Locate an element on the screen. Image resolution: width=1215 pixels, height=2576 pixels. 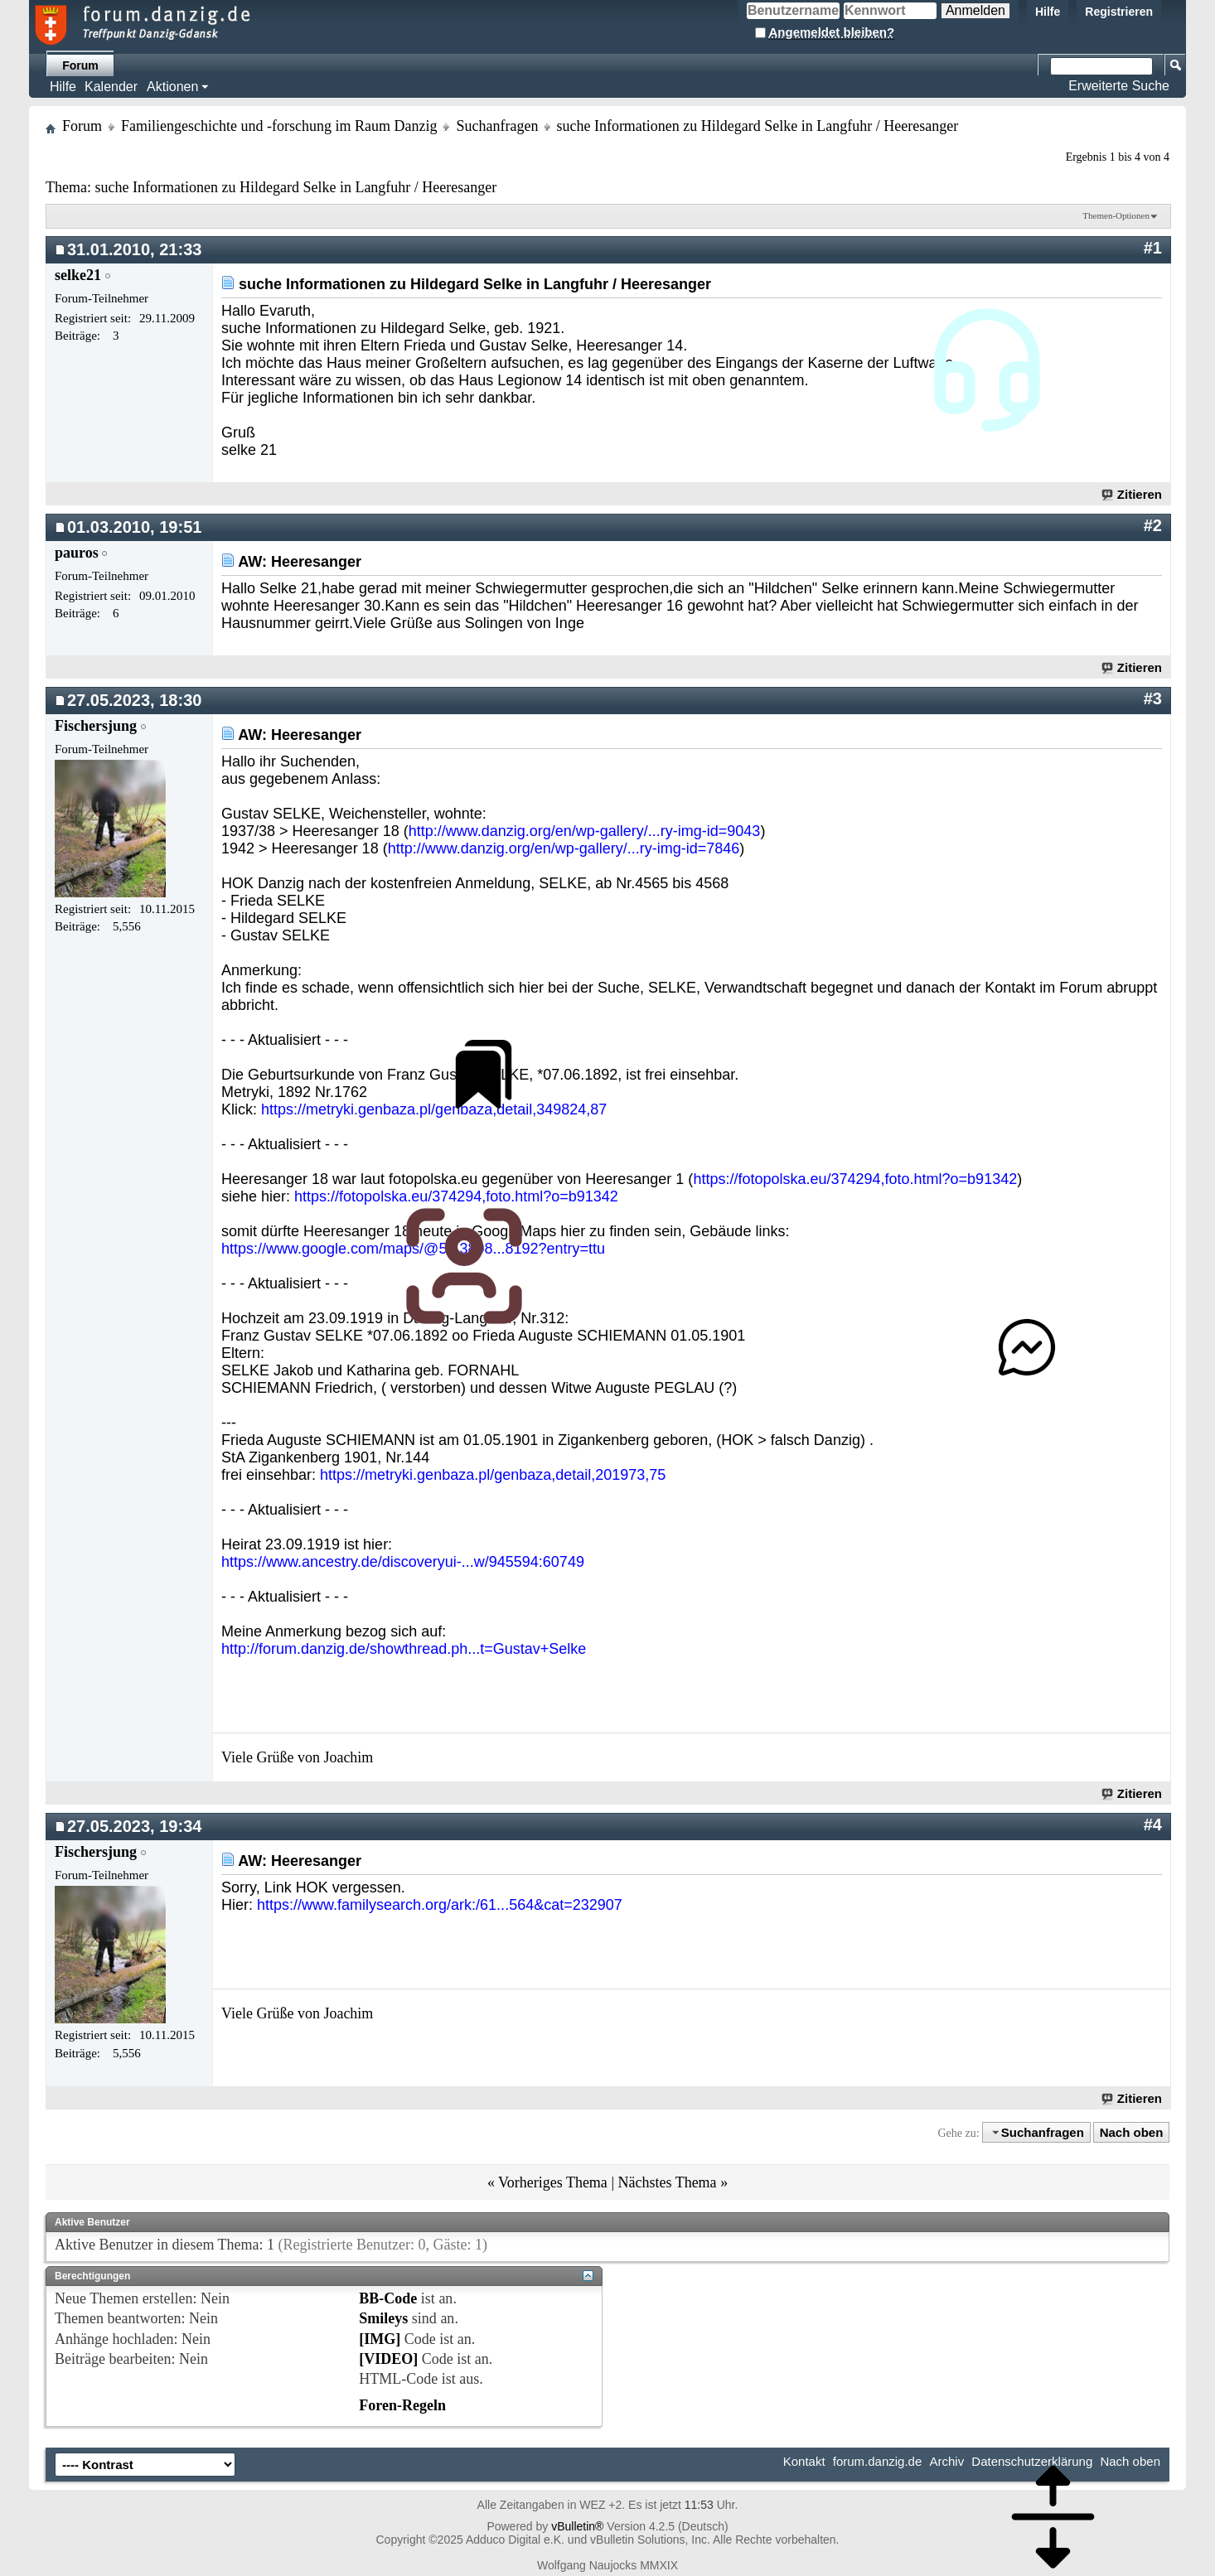
contact customer support is located at coordinates (987, 367).